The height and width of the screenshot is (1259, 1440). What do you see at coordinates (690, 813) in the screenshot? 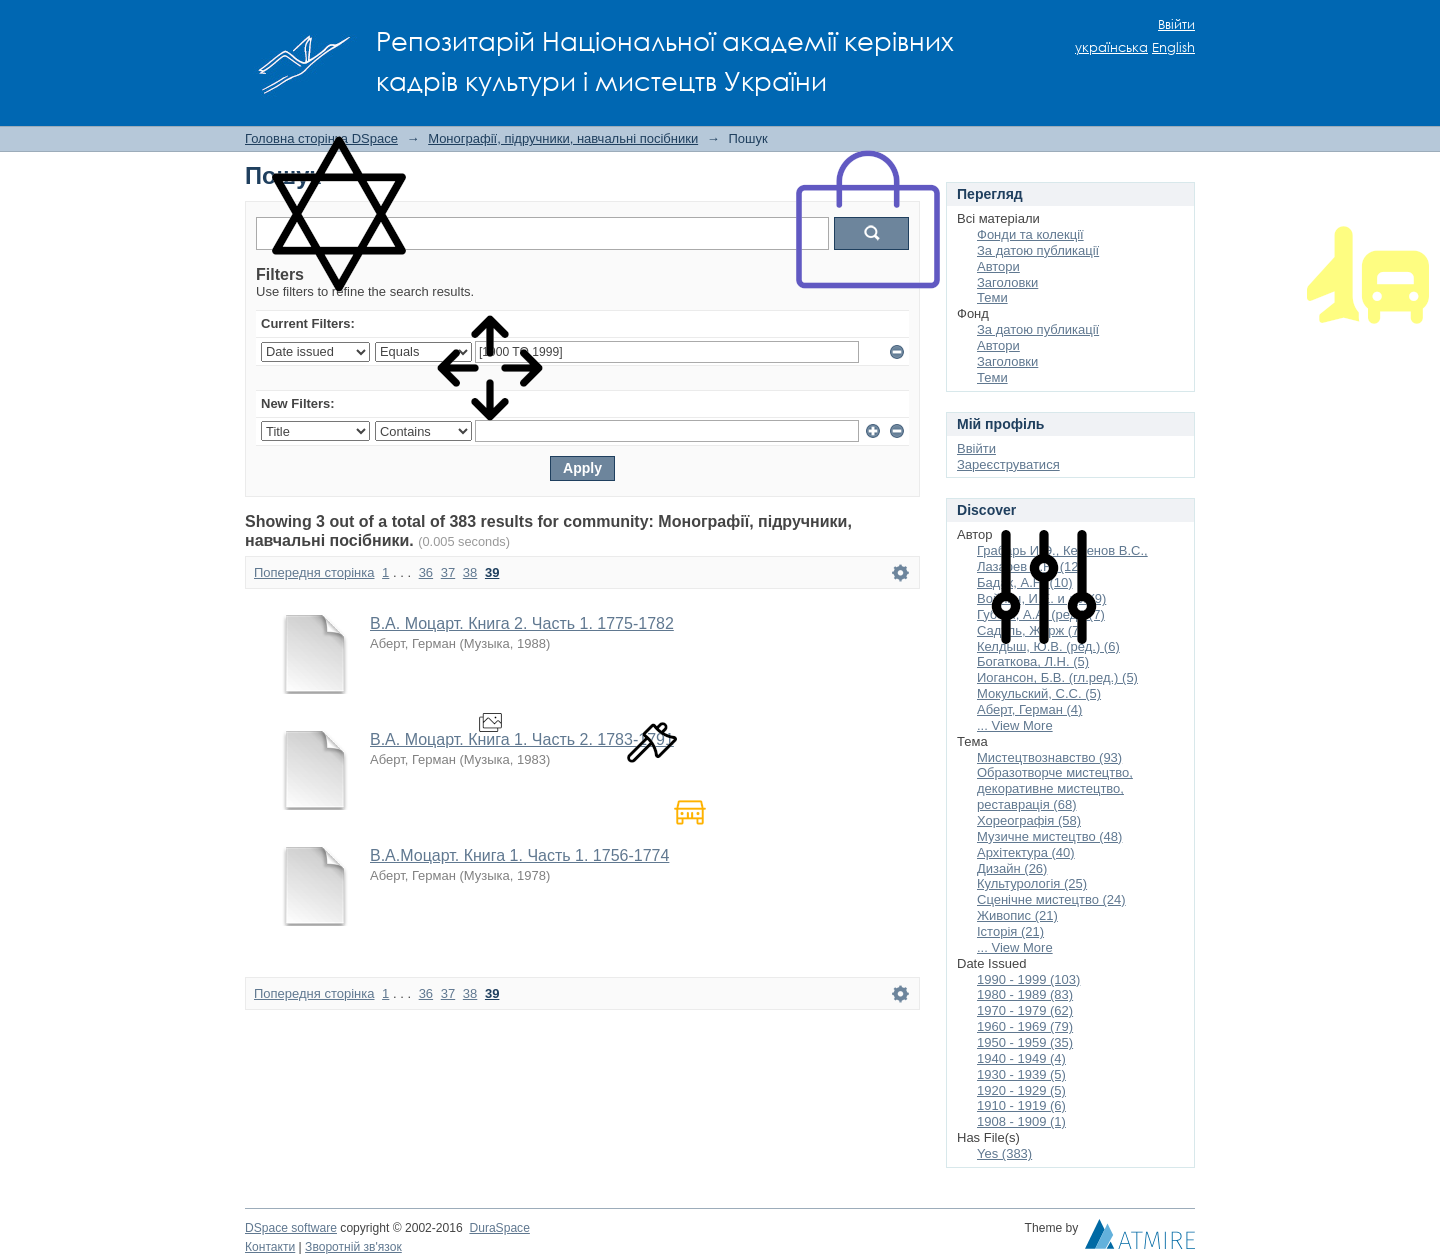
I see `select vehicle type as jeep or SUV` at bounding box center [690, 813].